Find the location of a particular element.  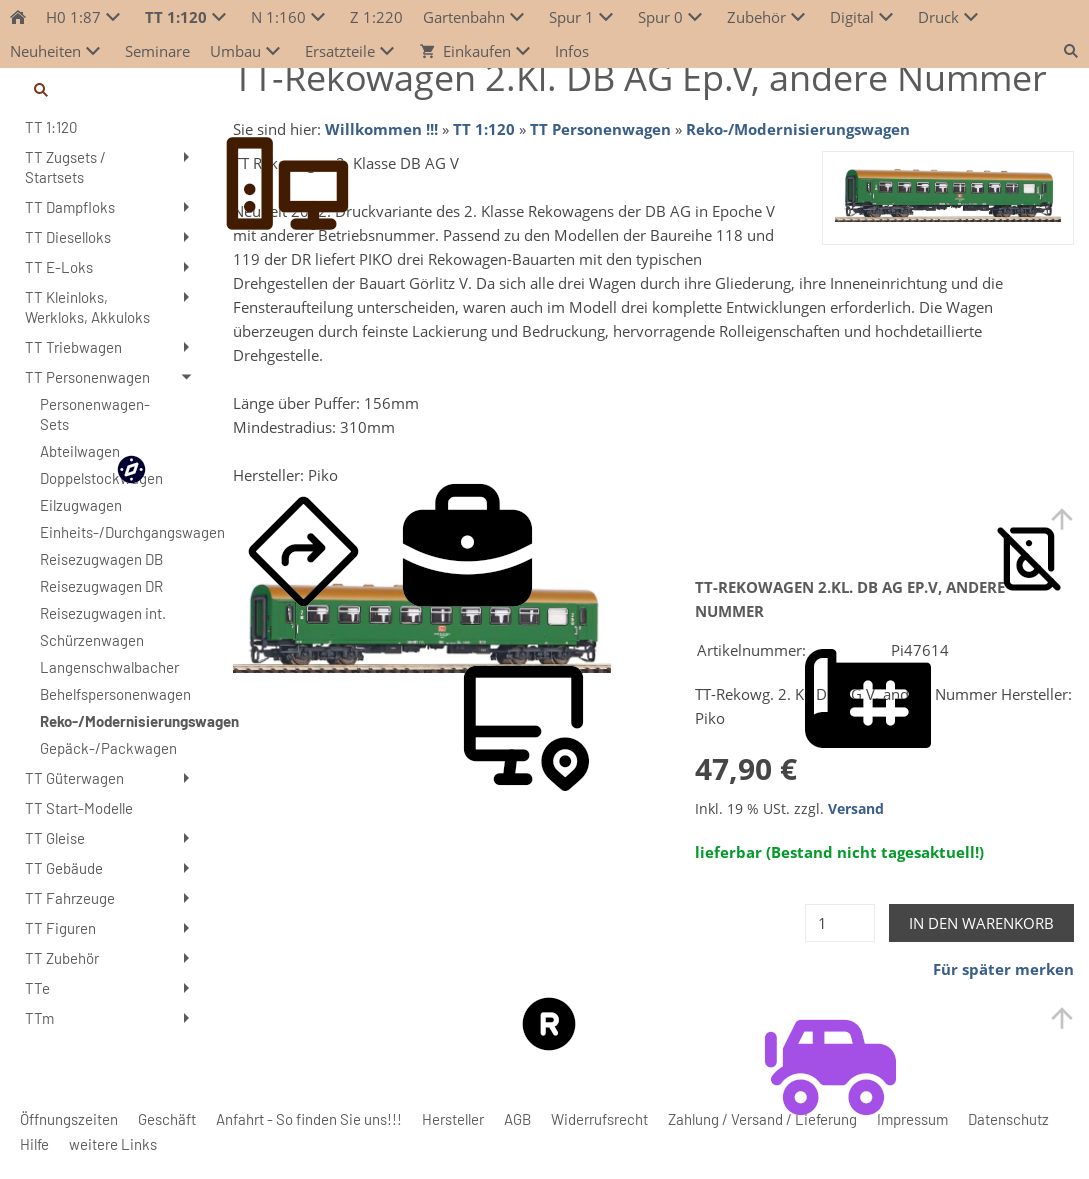

view device location on map is located at coordinates (523, 725).